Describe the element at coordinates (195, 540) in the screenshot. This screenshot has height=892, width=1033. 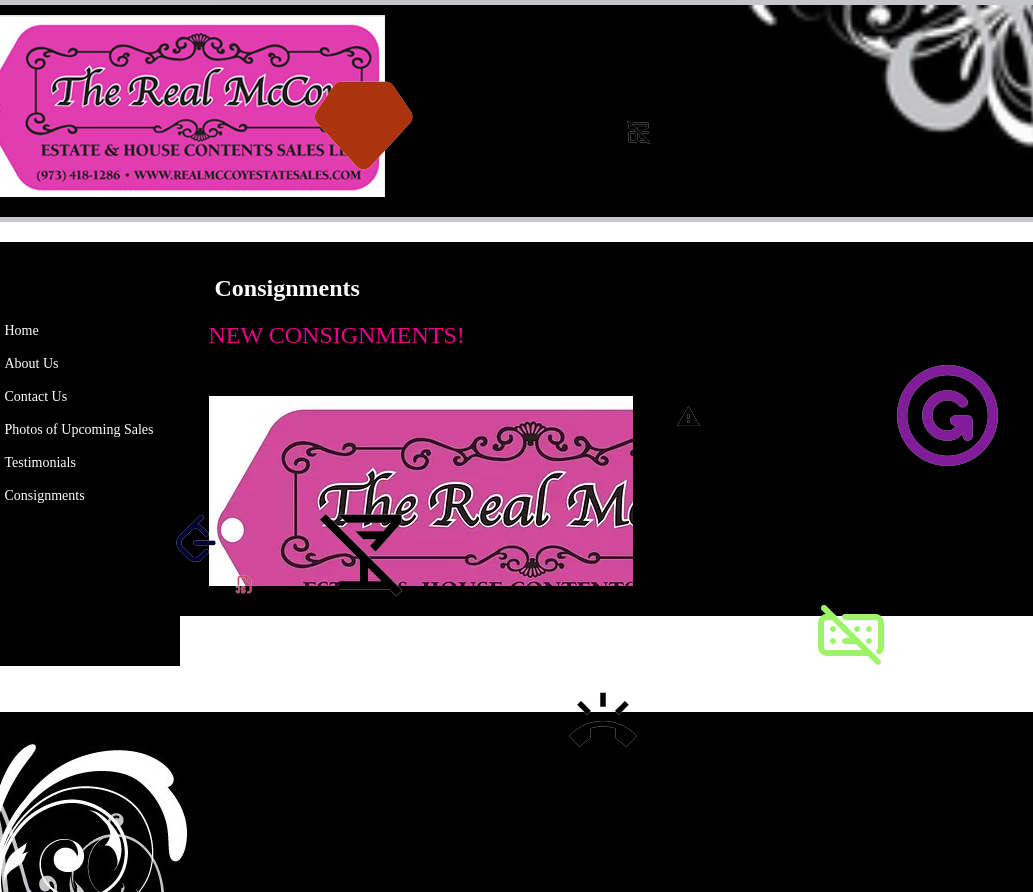
I see `visit leetcode coding practice platform` at that location.